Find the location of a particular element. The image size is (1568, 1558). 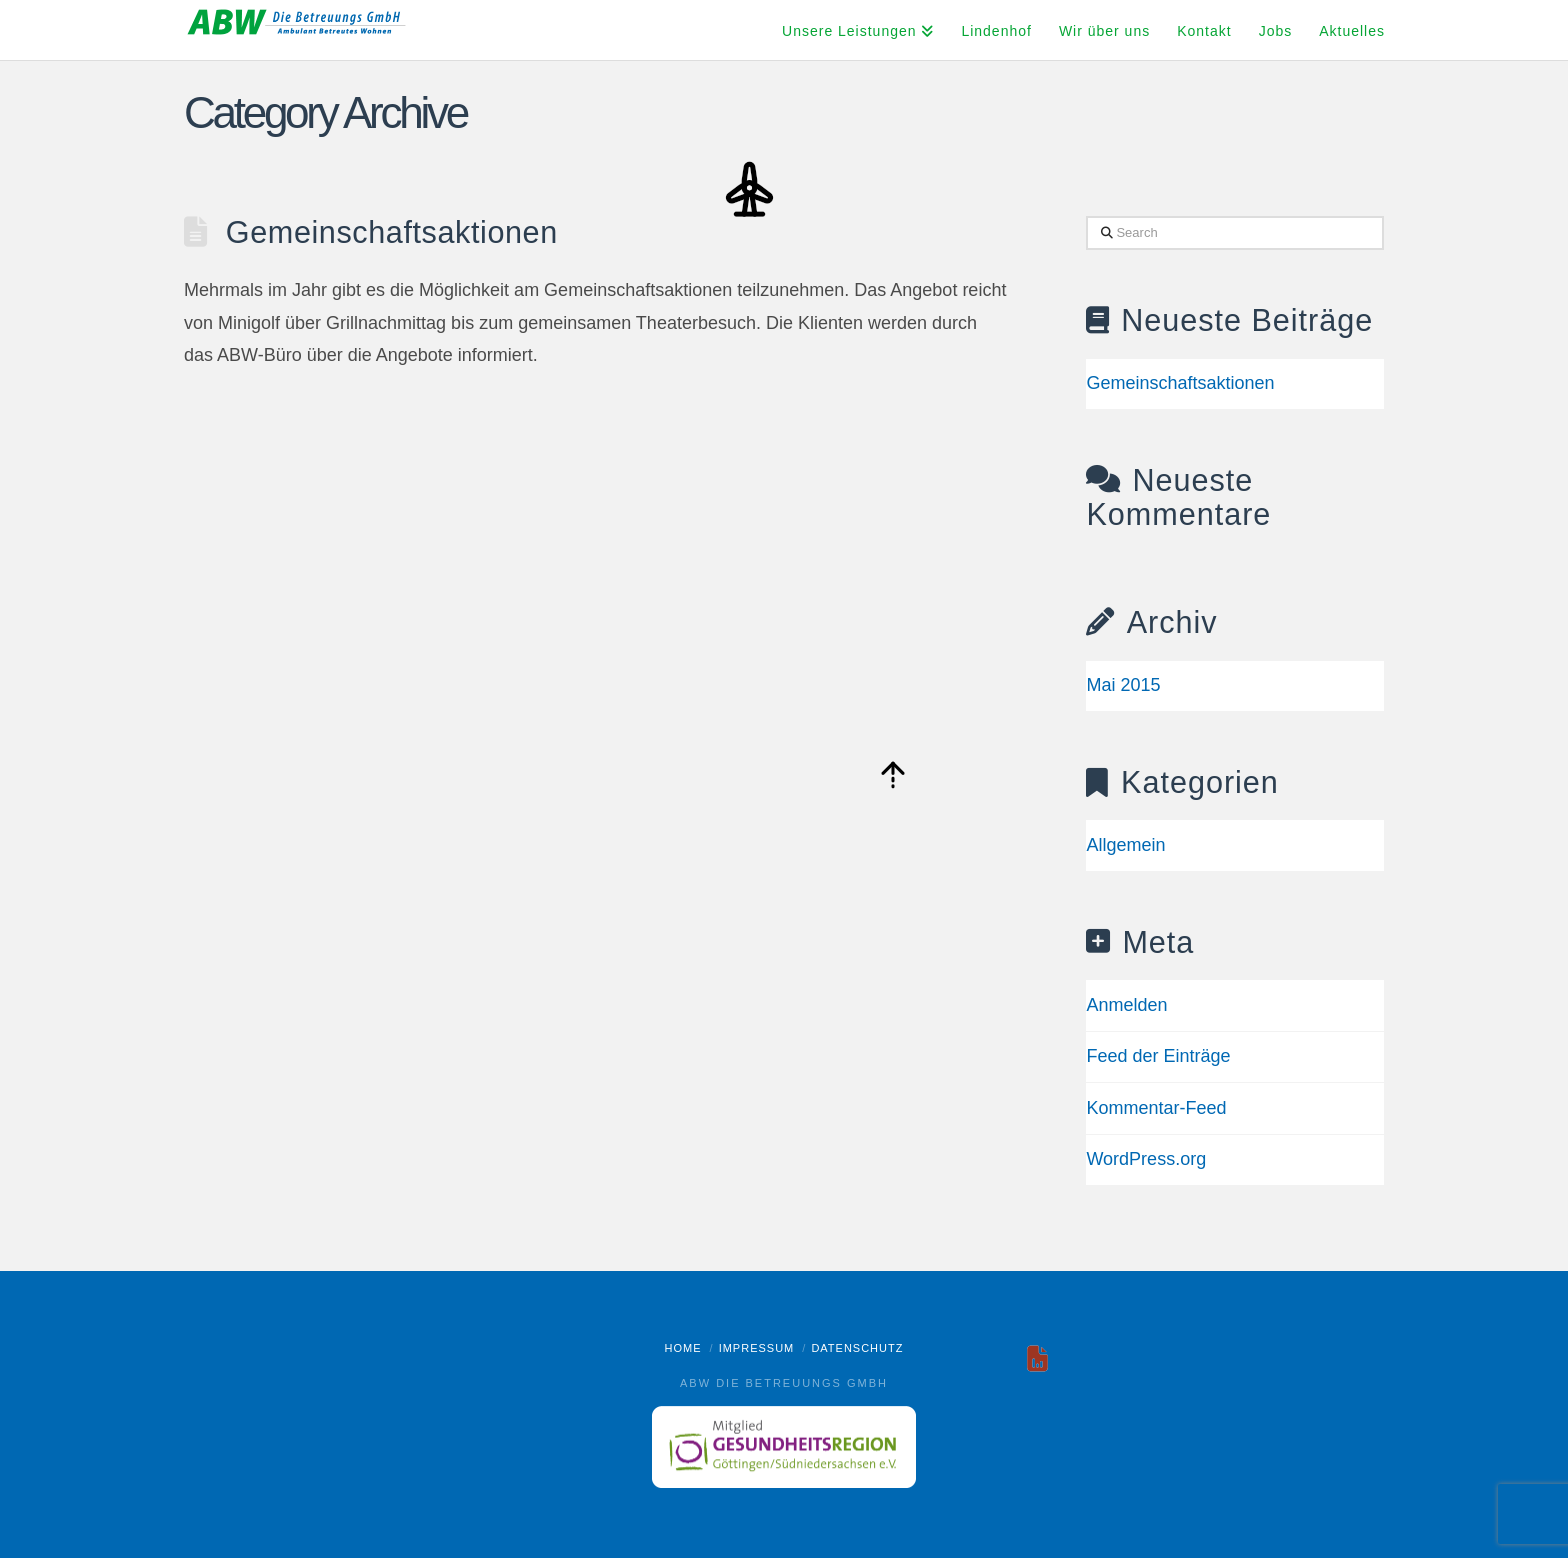

view file analytics or statistics is located at coordinates (1037, 1358).